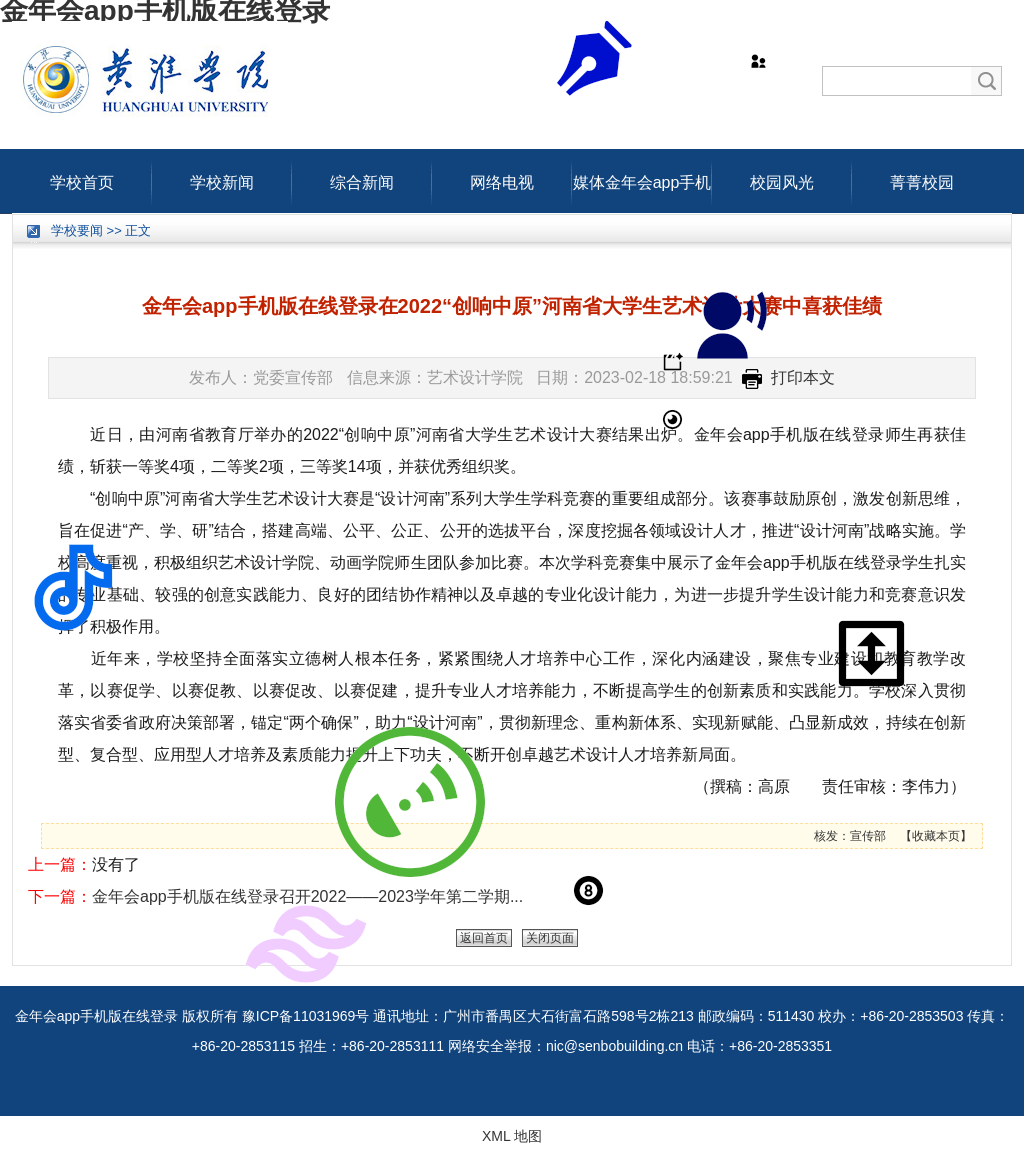 The image size is (1024, 1157). What do you see at coordinates (588, 890) in the screenshot?
I see `access billiards or pool game` at bounding box center [588, 890].